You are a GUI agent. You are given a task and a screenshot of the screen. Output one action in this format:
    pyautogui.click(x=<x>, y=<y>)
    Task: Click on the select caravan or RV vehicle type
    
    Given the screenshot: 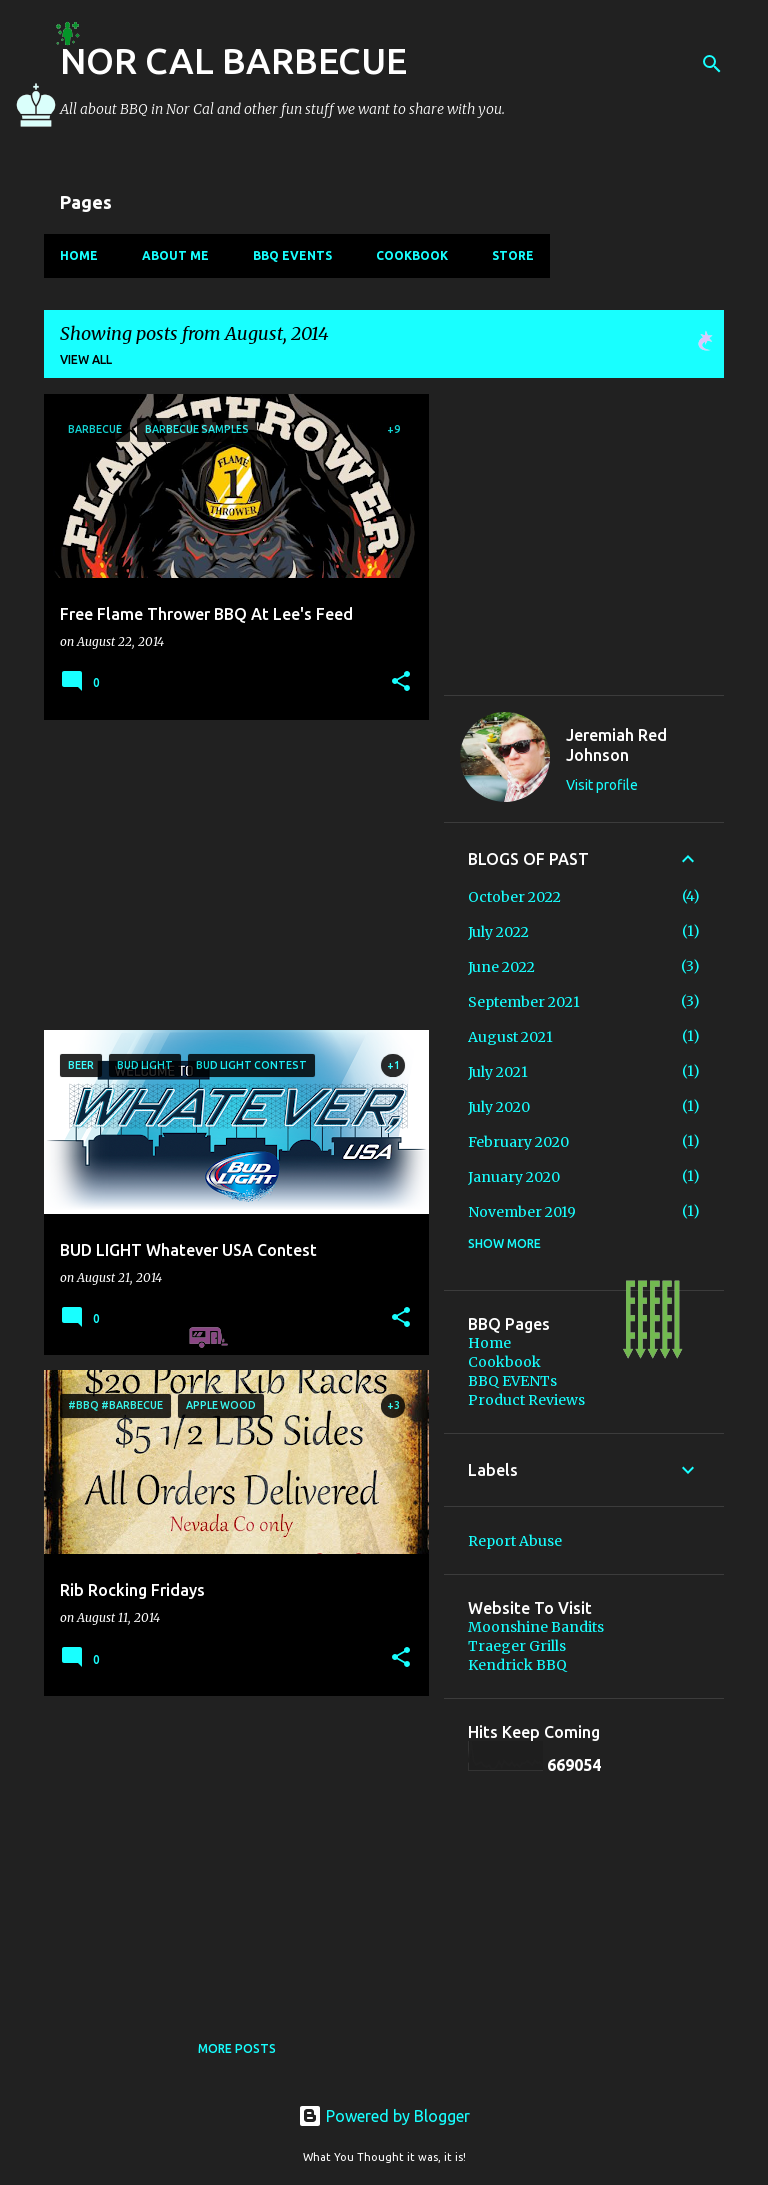 What is the action you would take?
    pyautogui.click(x=208, y=1337)
    